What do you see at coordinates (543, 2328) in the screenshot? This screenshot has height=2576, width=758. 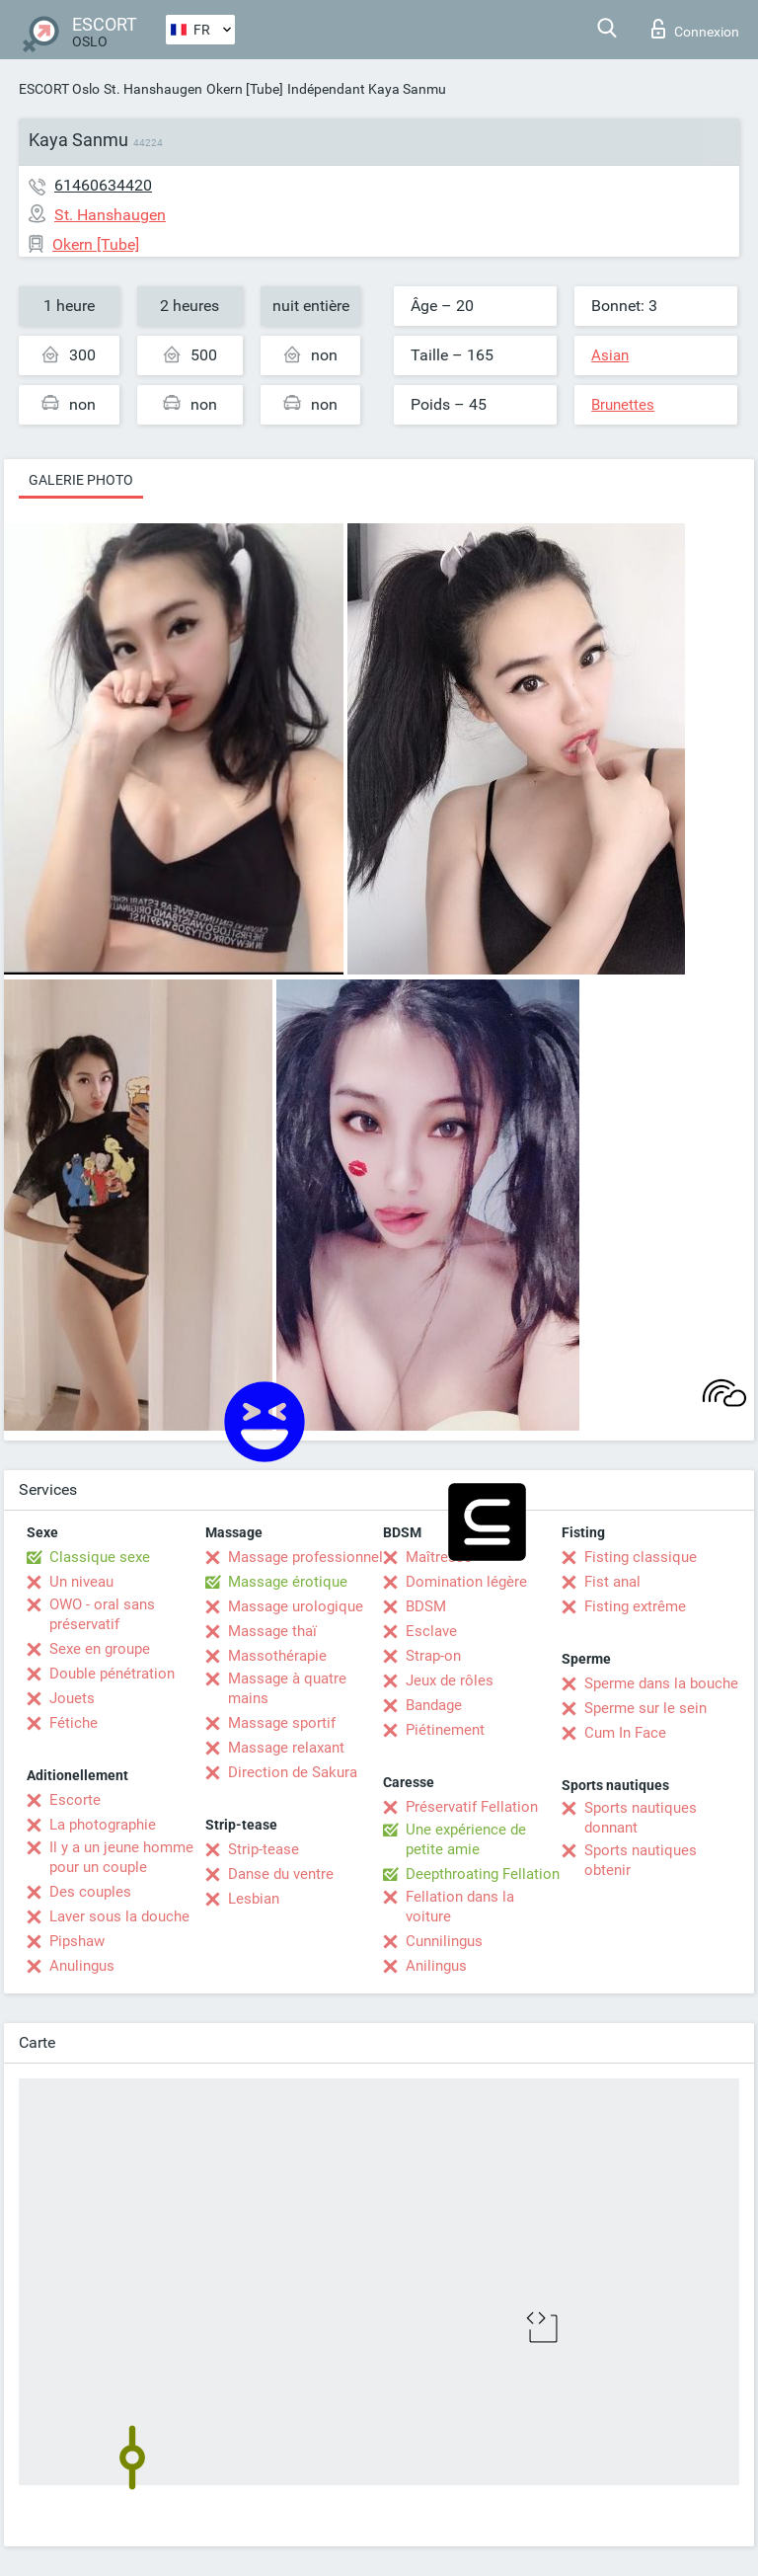 I see `insert a code block or snippet` at bounding box center [543, 2328].